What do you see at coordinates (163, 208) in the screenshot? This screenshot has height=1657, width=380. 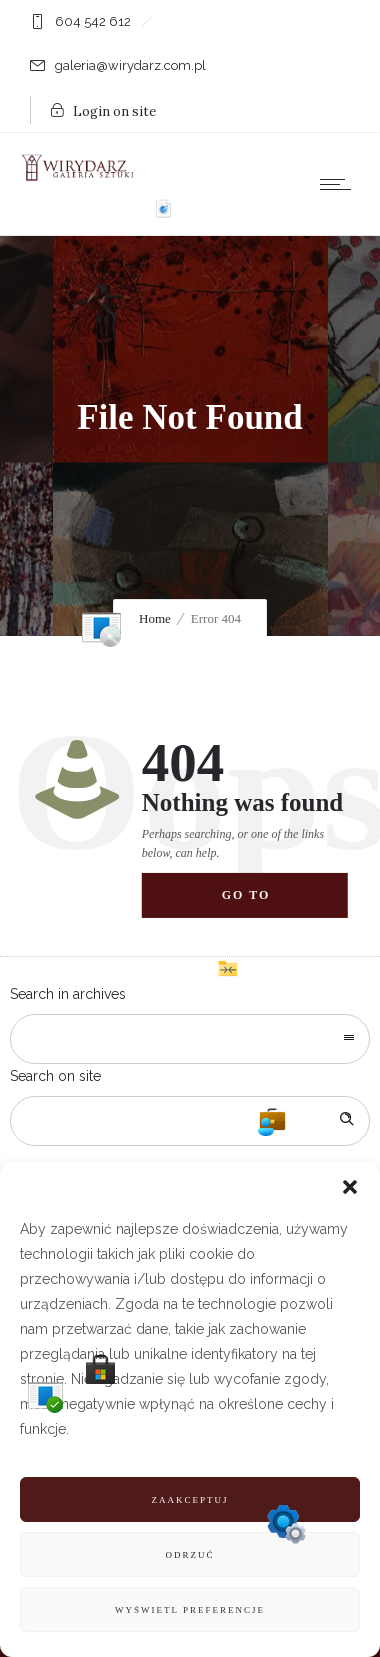 I see `lua script file indicator` at bounding box center [163, 208].